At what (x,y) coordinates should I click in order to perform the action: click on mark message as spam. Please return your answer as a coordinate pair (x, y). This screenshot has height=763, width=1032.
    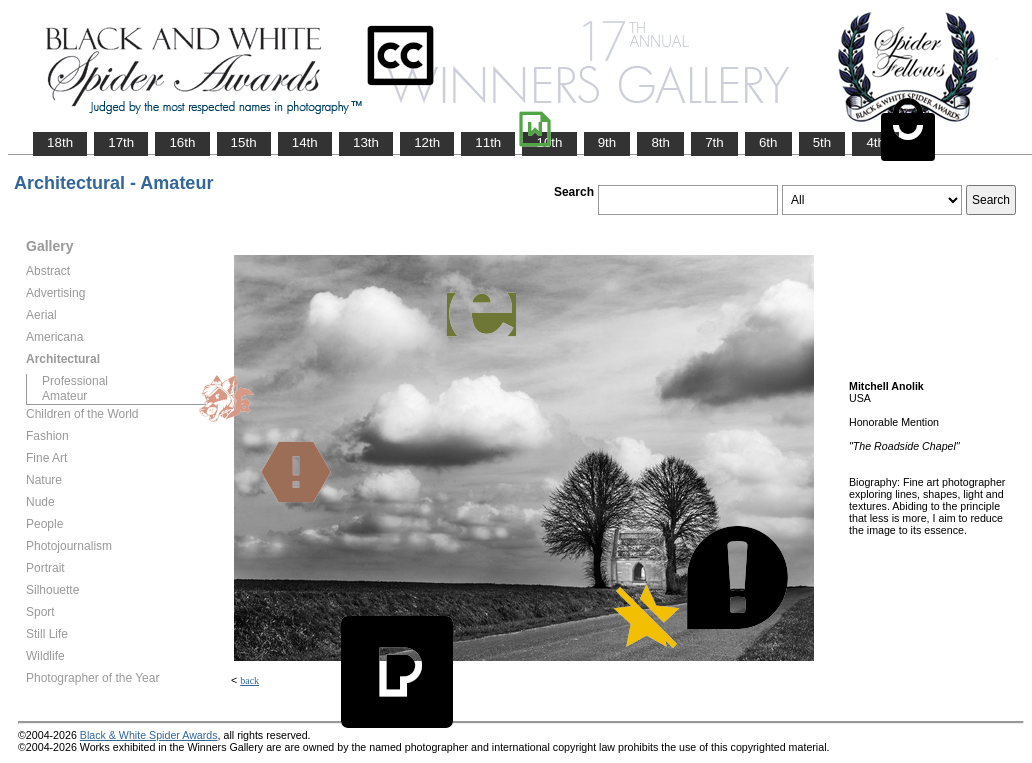
    Looking at the image, I should click on (296, 472).